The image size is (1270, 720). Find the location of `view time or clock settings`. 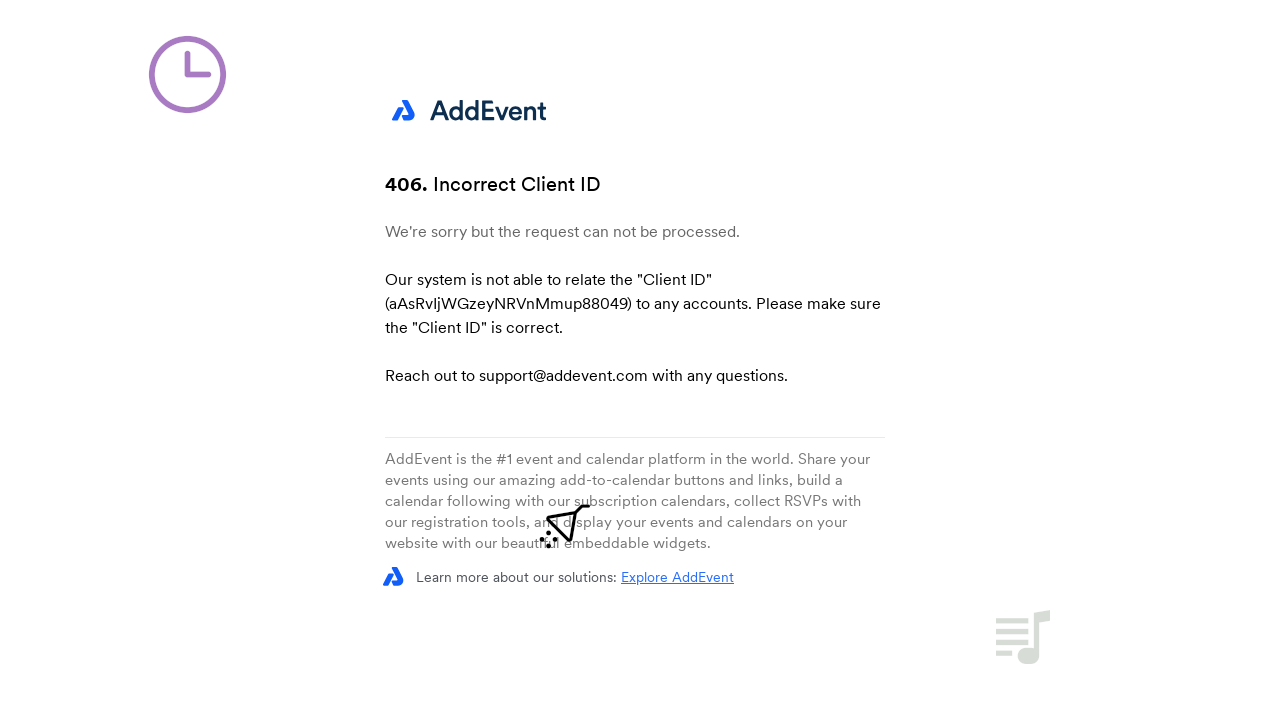

view time or clock settings is located at coordinates (187, 74).